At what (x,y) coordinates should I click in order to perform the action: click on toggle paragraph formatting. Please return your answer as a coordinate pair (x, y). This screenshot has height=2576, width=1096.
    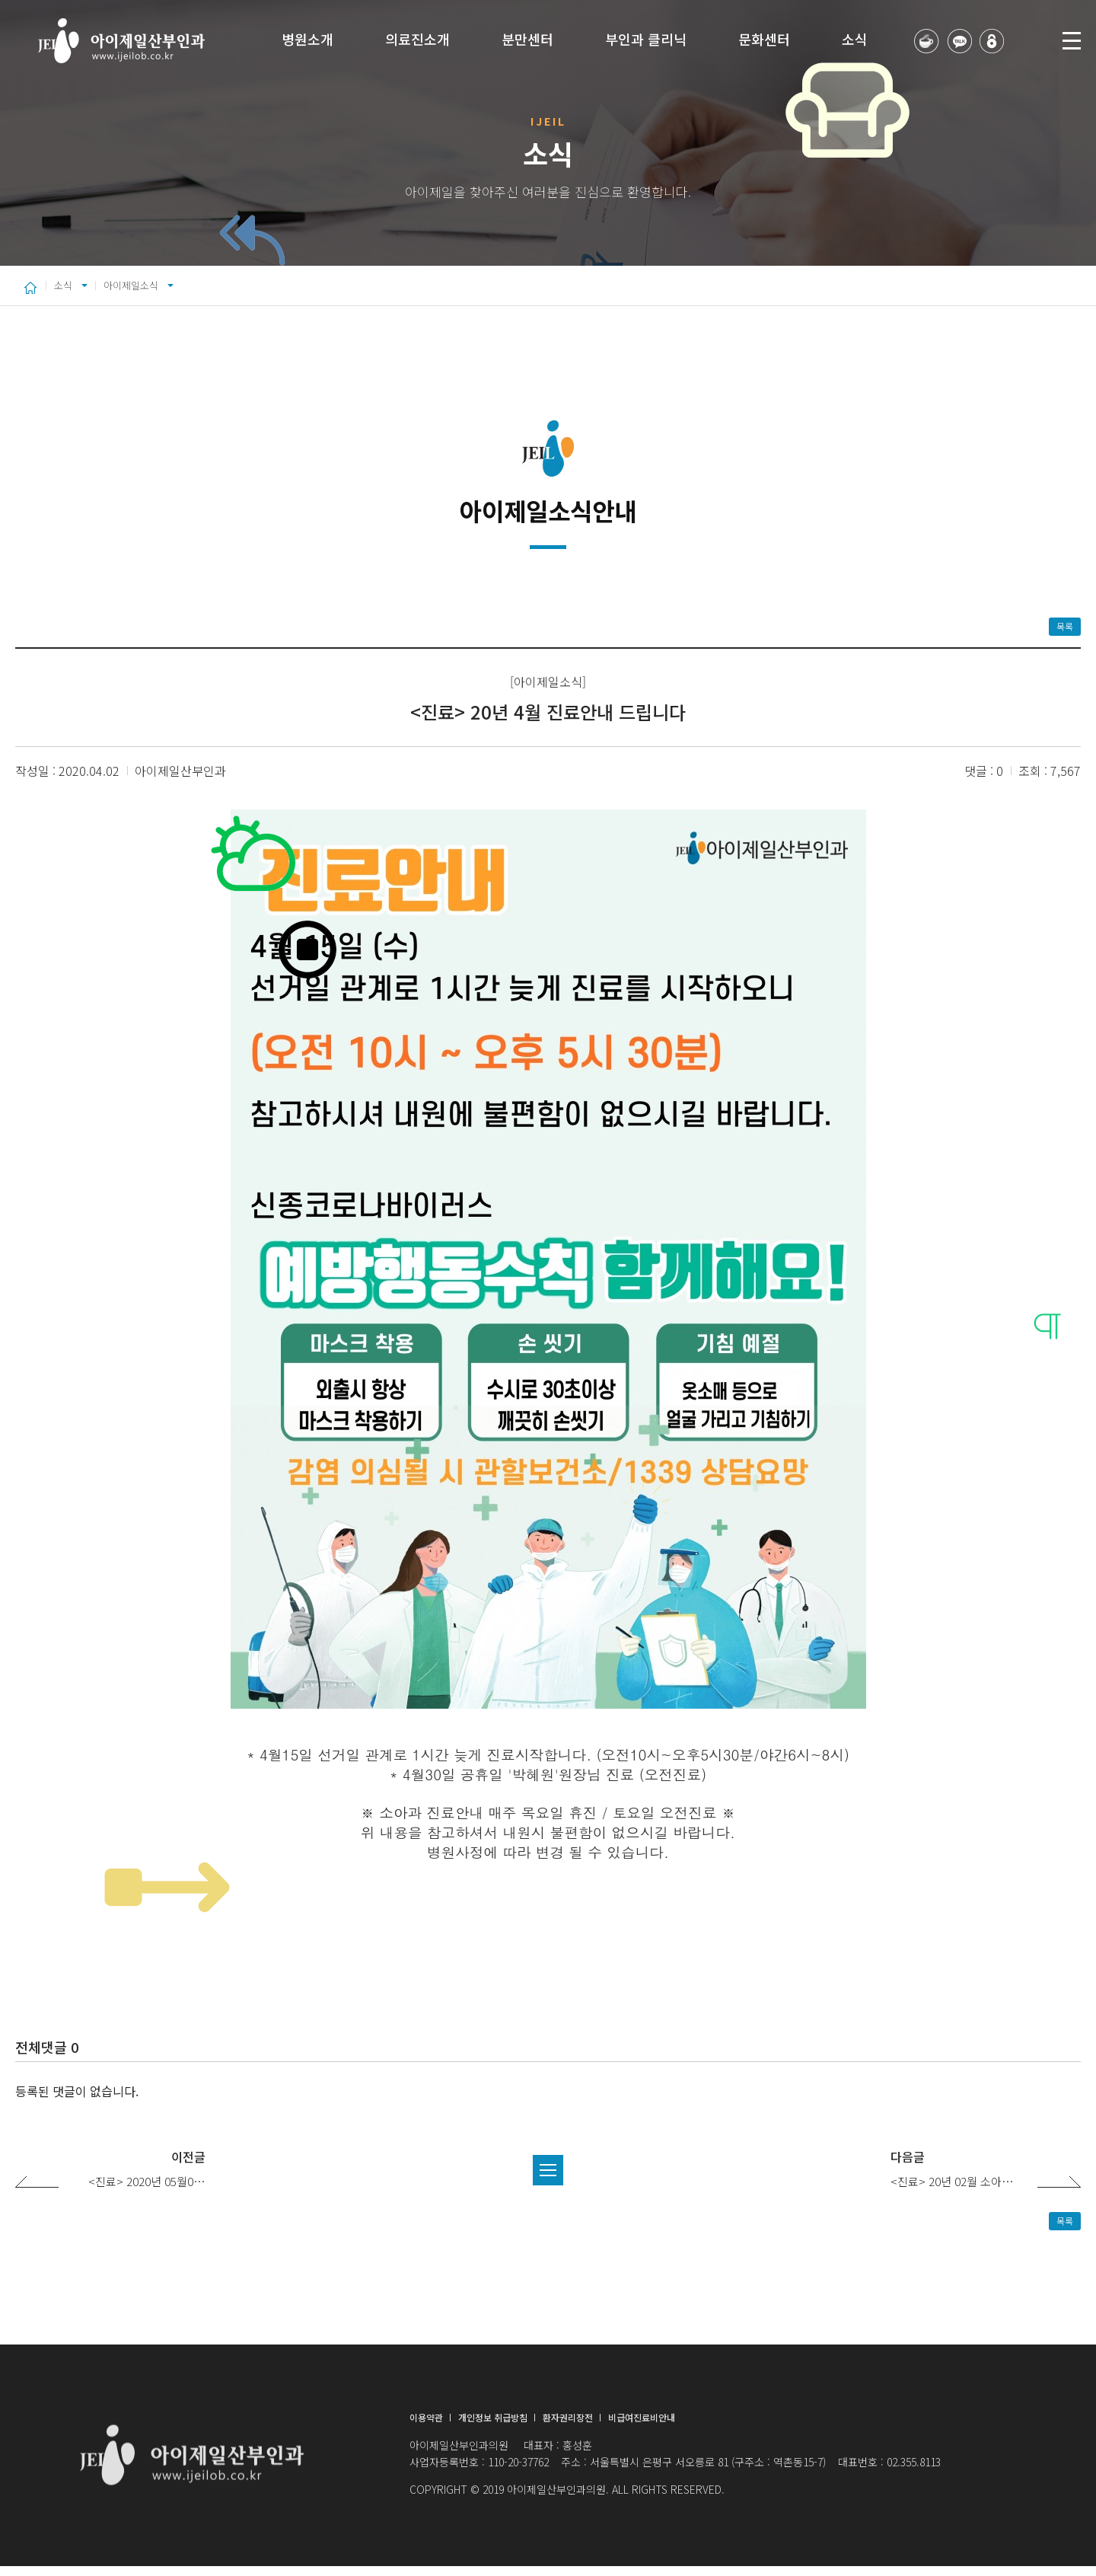
    Looking at the image, I should click on (1048, 1326).